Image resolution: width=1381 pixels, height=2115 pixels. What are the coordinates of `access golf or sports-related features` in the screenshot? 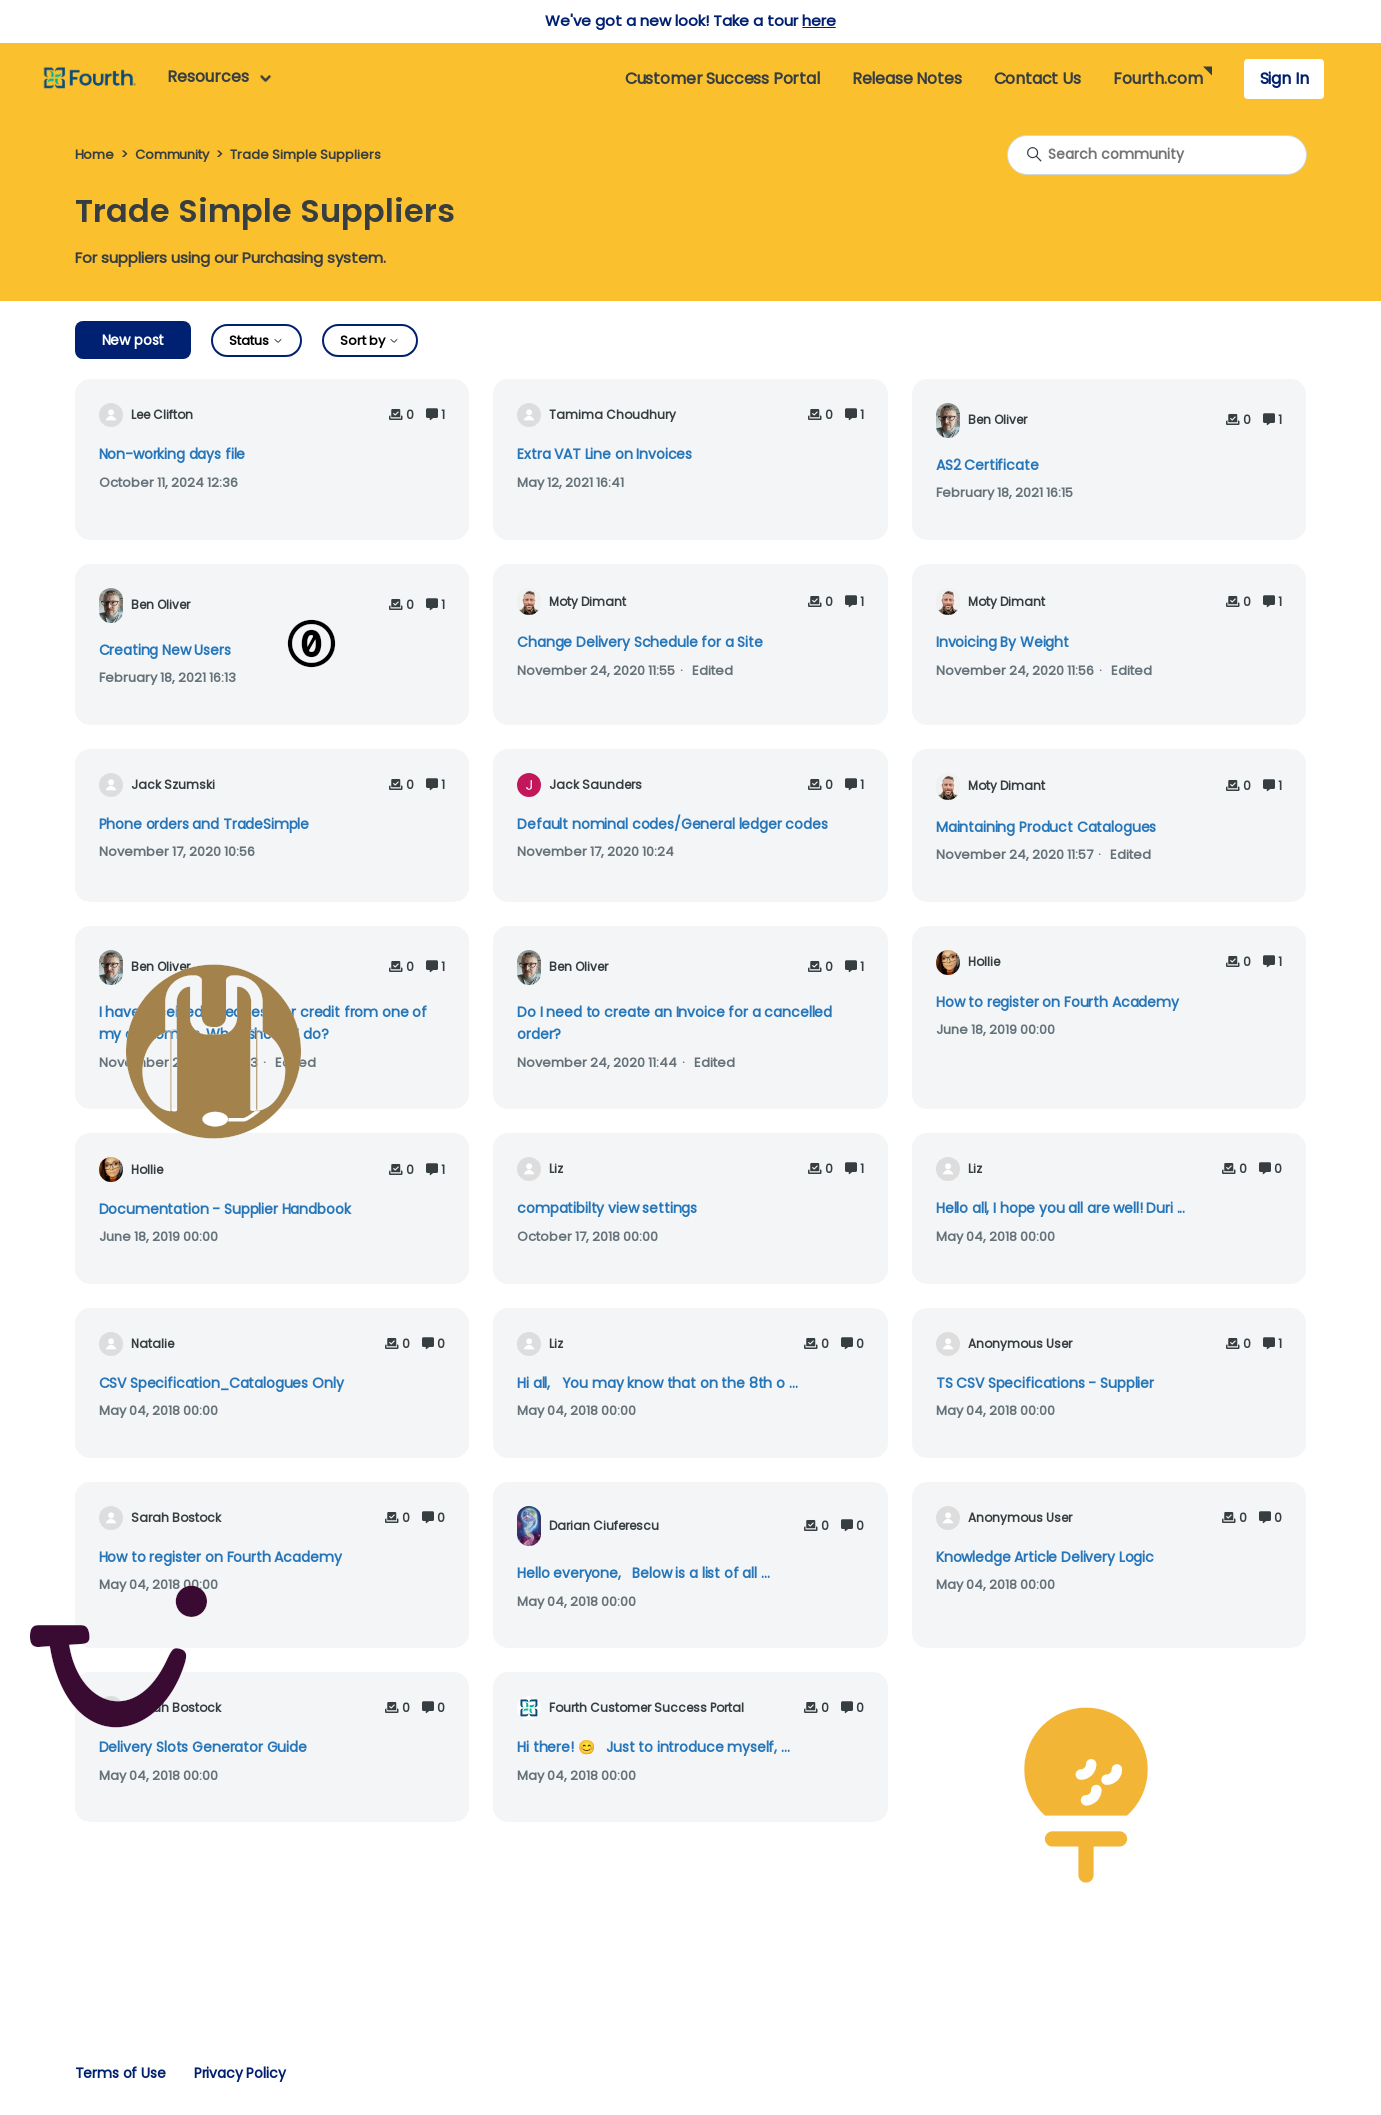 It's located at (1086, 1790).